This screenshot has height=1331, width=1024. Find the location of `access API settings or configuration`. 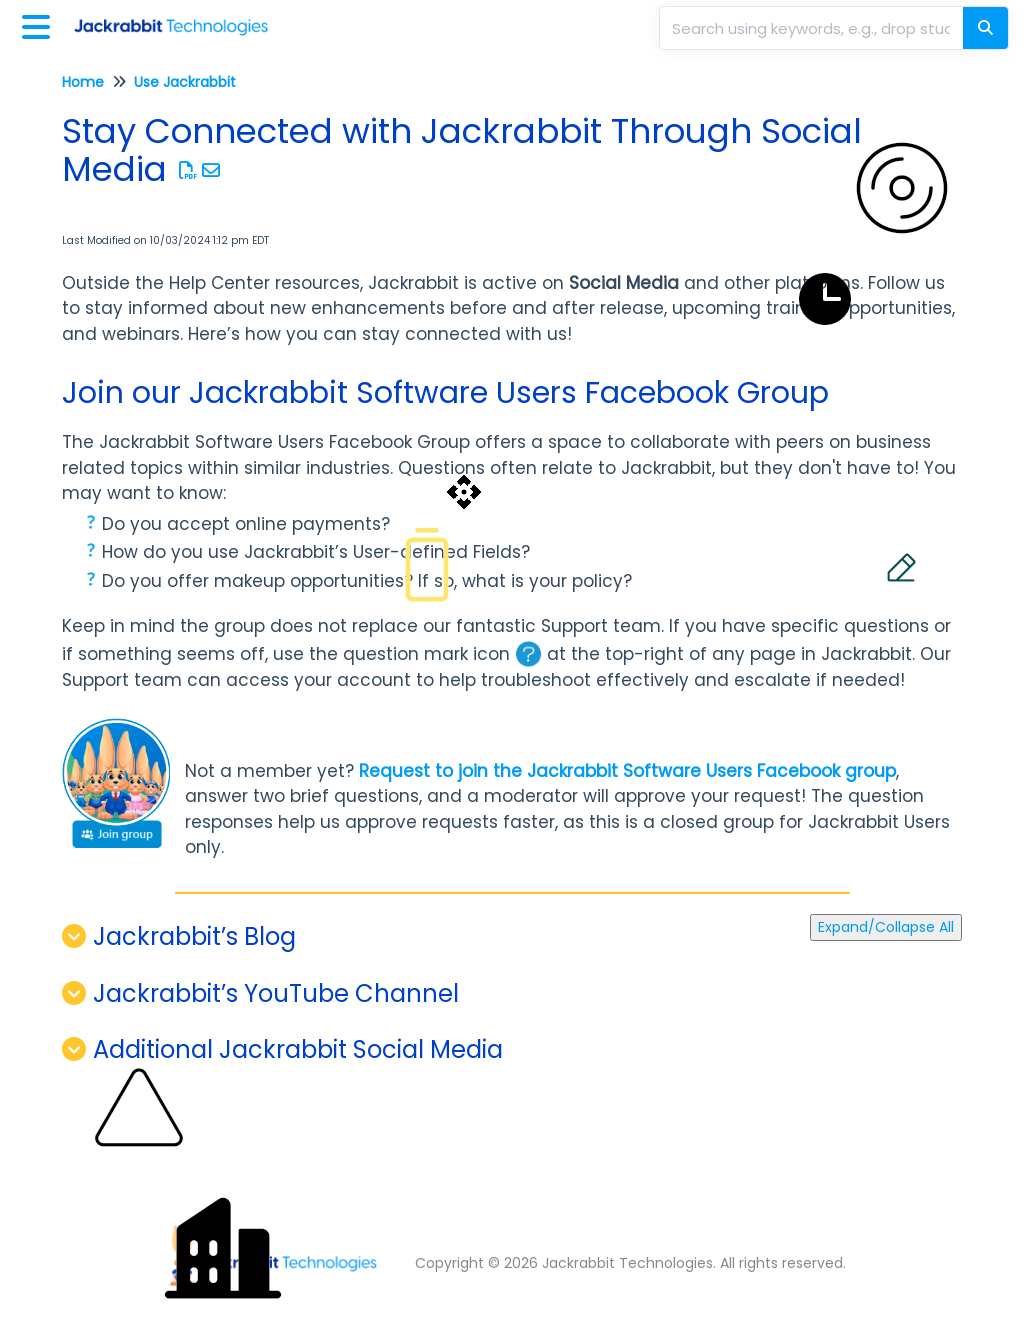

access API settings or configuration is located at coordinates (464, 492).